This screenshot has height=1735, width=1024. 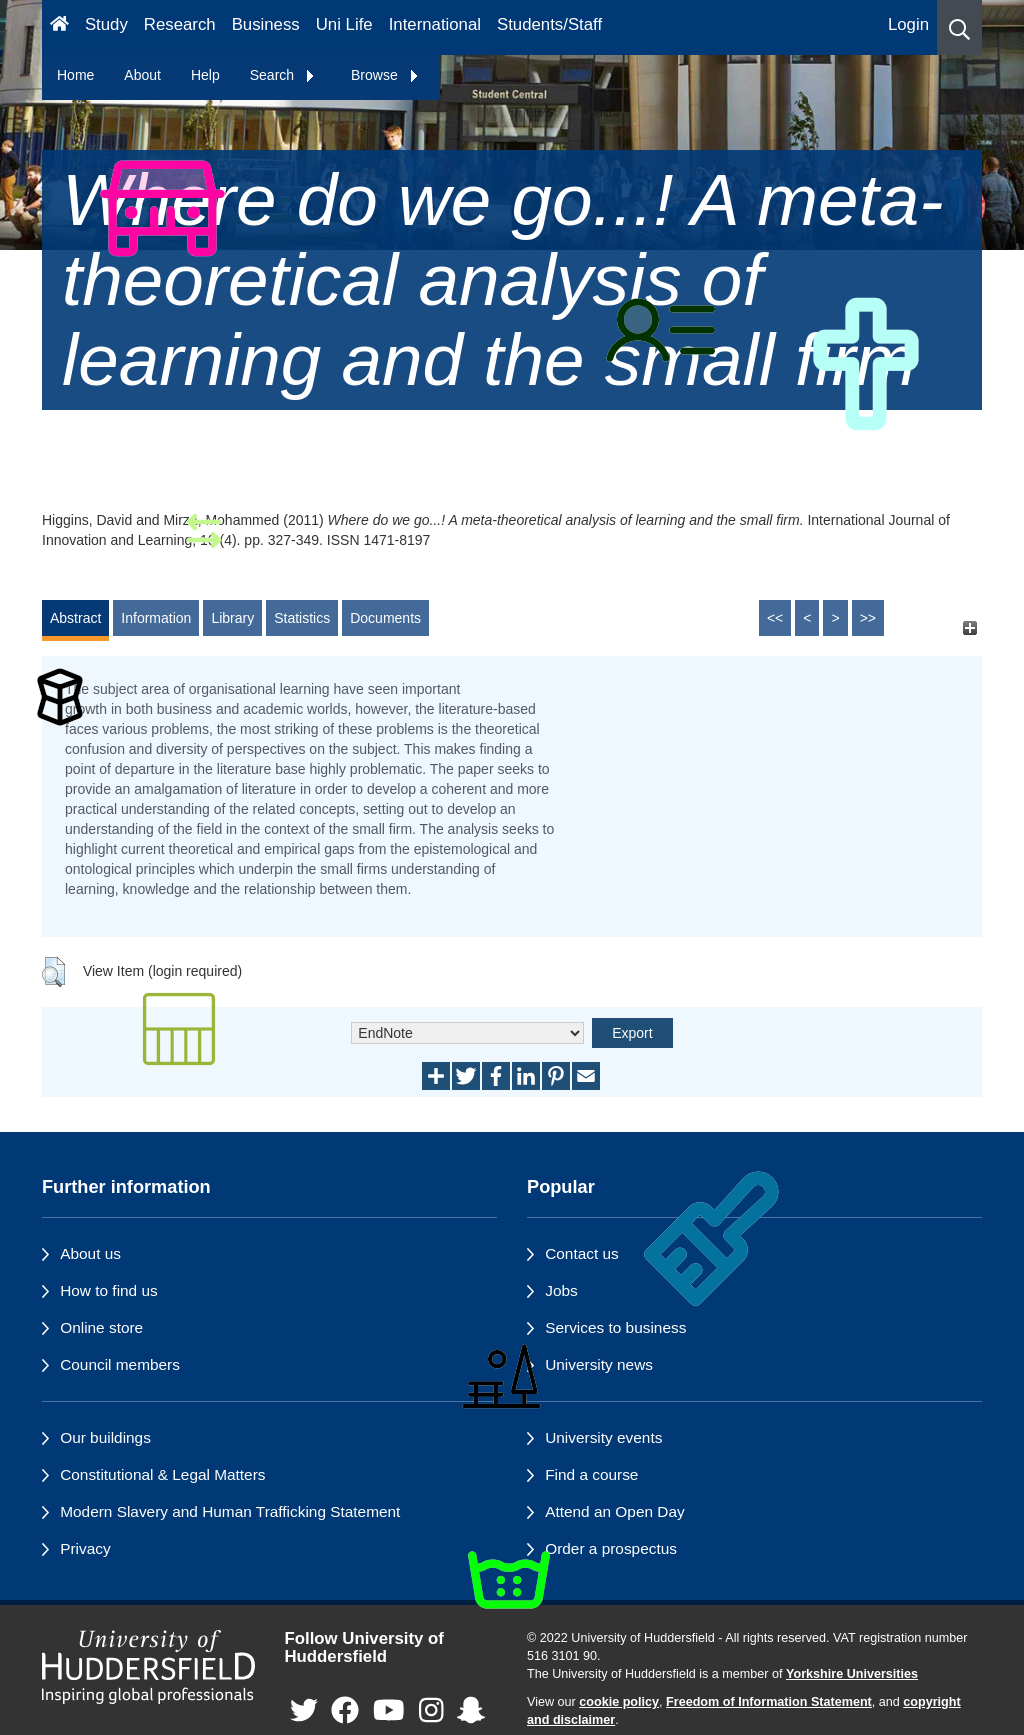 What do you see at coordinates (713, 1236) in the screenshot?
I see `access painting or drawing tools` at bounding box center [713, 1236].